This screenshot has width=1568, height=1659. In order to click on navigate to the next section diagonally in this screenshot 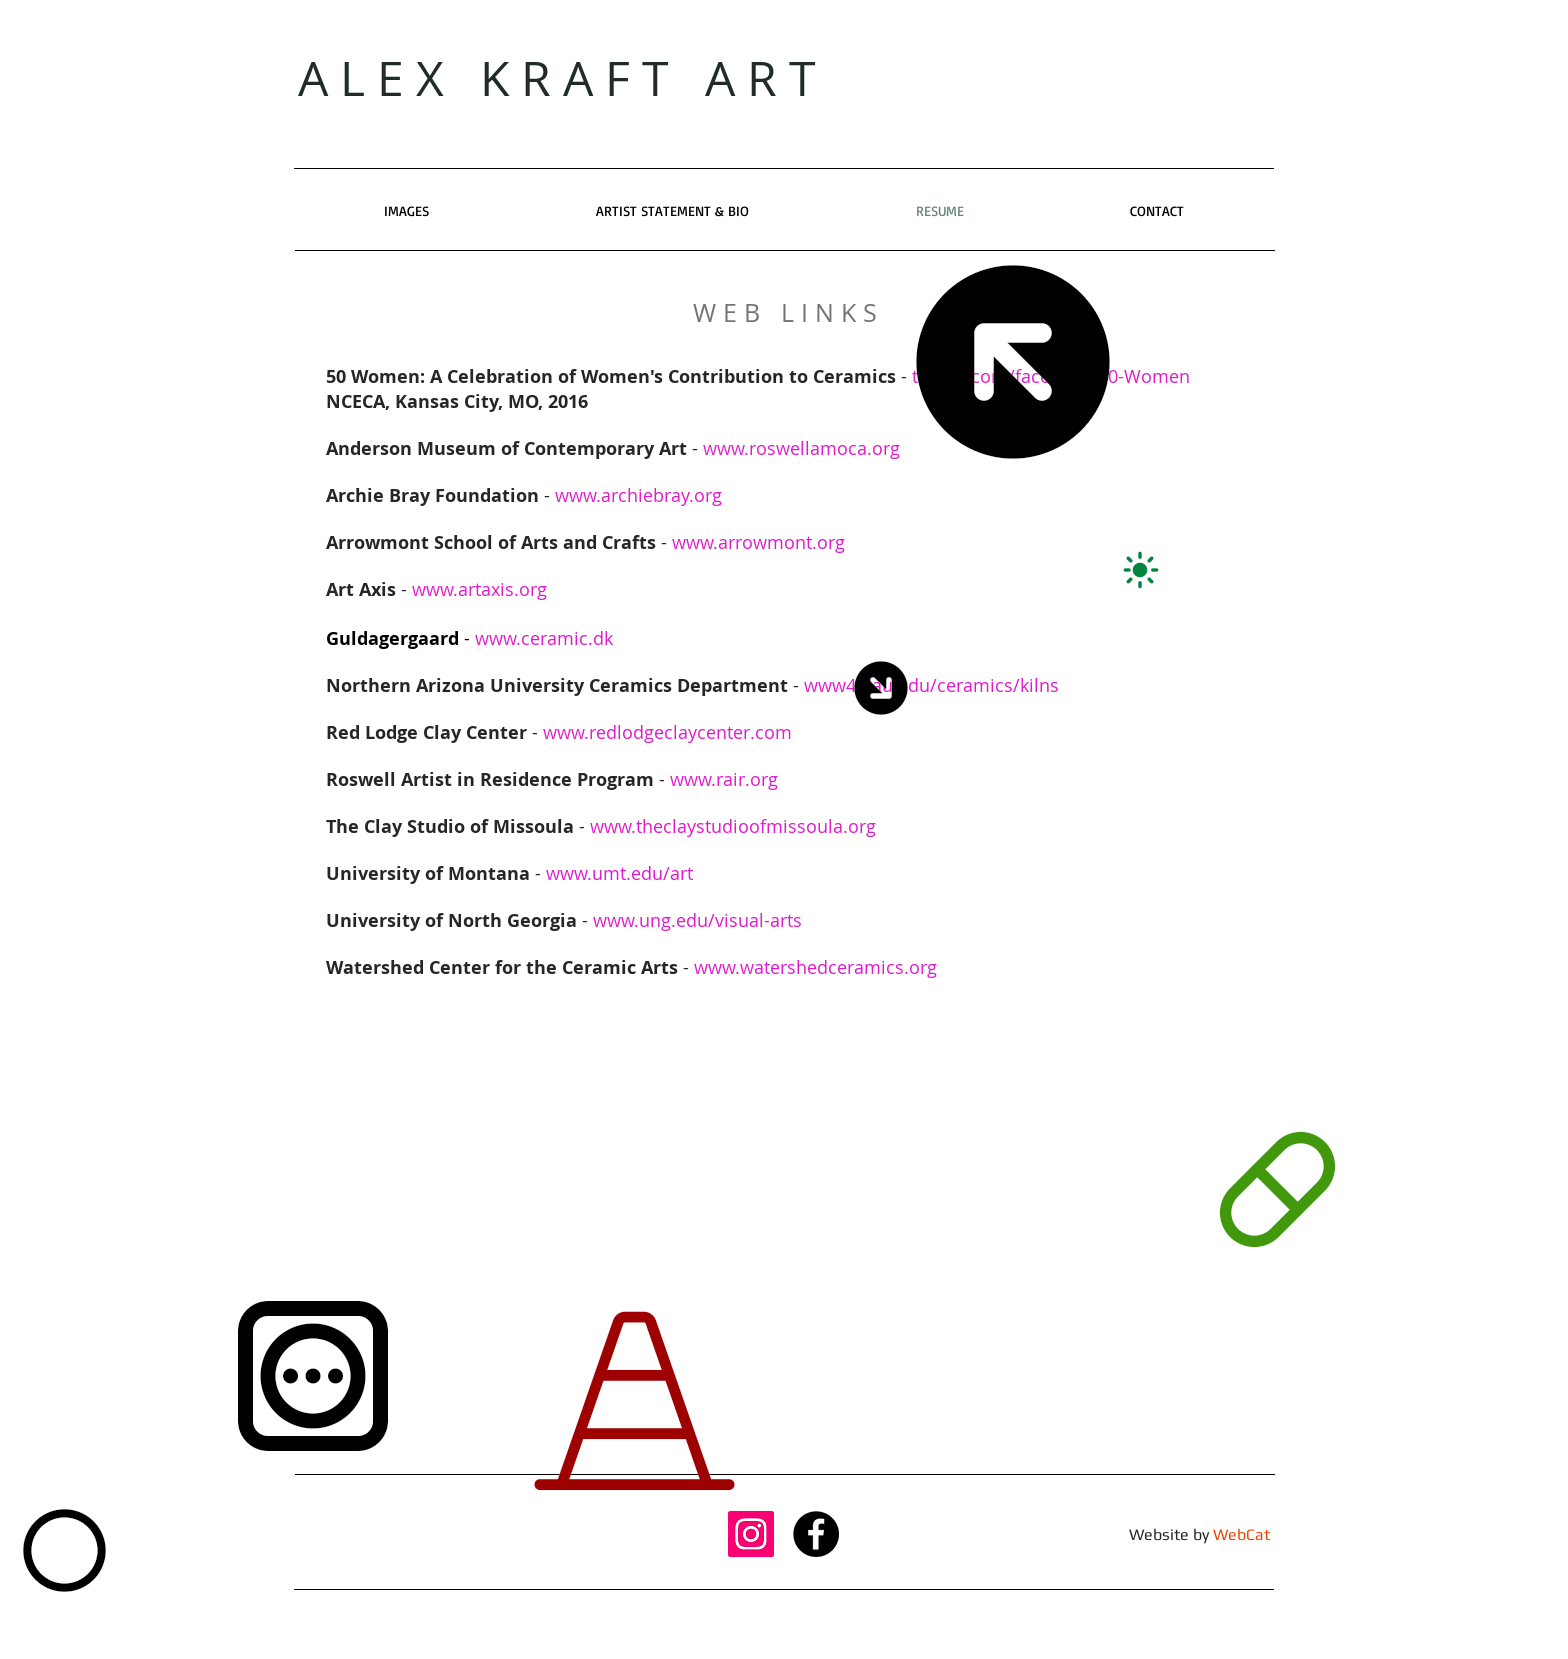, I will do `click(881, 688)`.